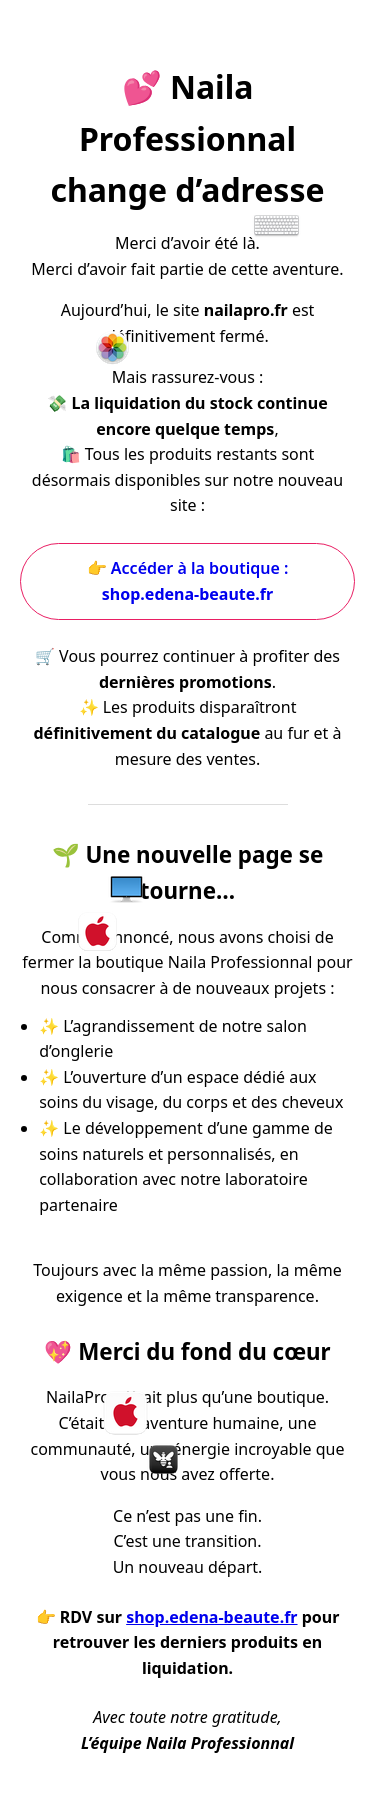  Describe the element at coordinates (163, 1459) in the screenshot. I see `open kandji device management agent` at that location.